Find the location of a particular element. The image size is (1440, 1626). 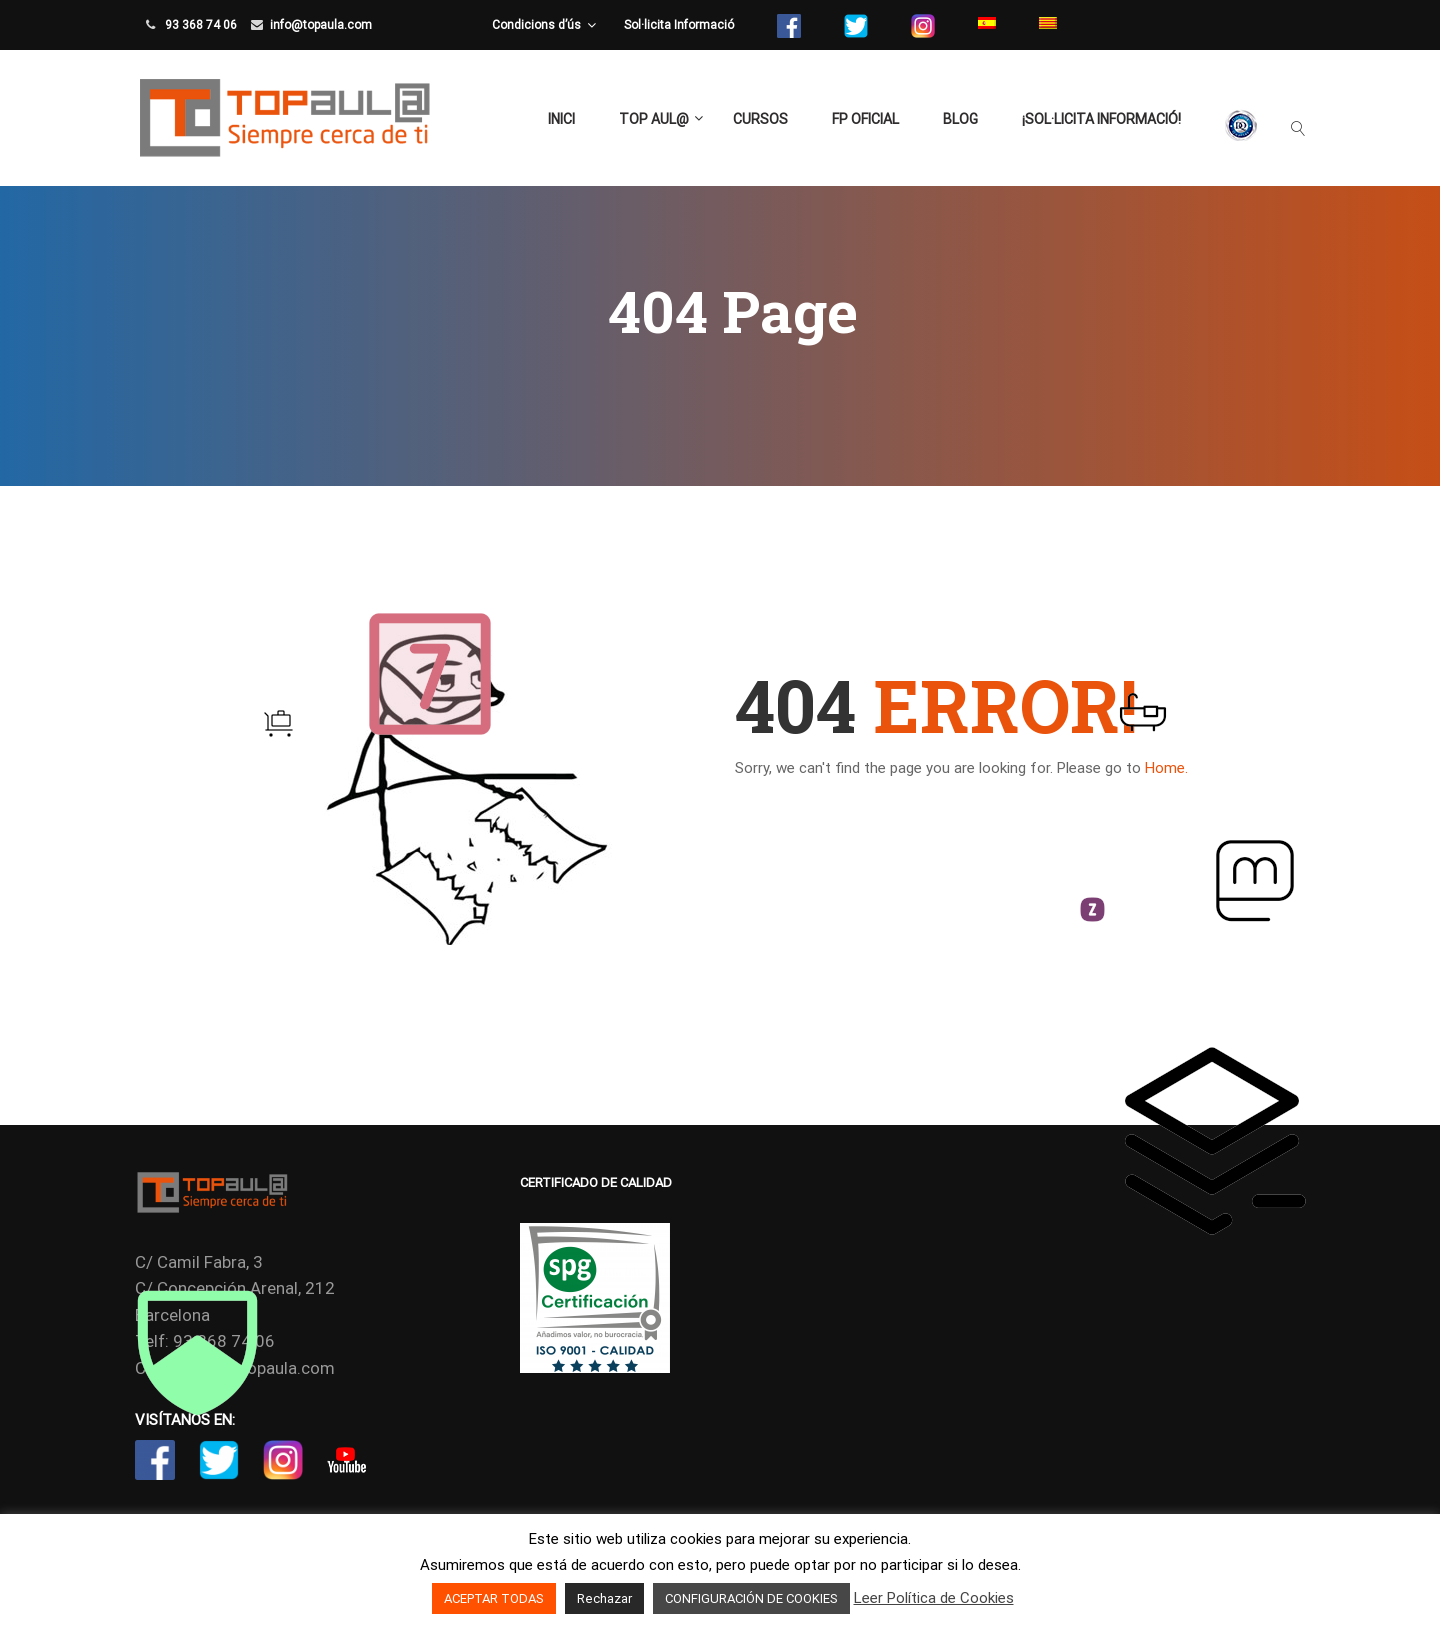

select or navigate to item number seven is located at coordinates (430, 674).